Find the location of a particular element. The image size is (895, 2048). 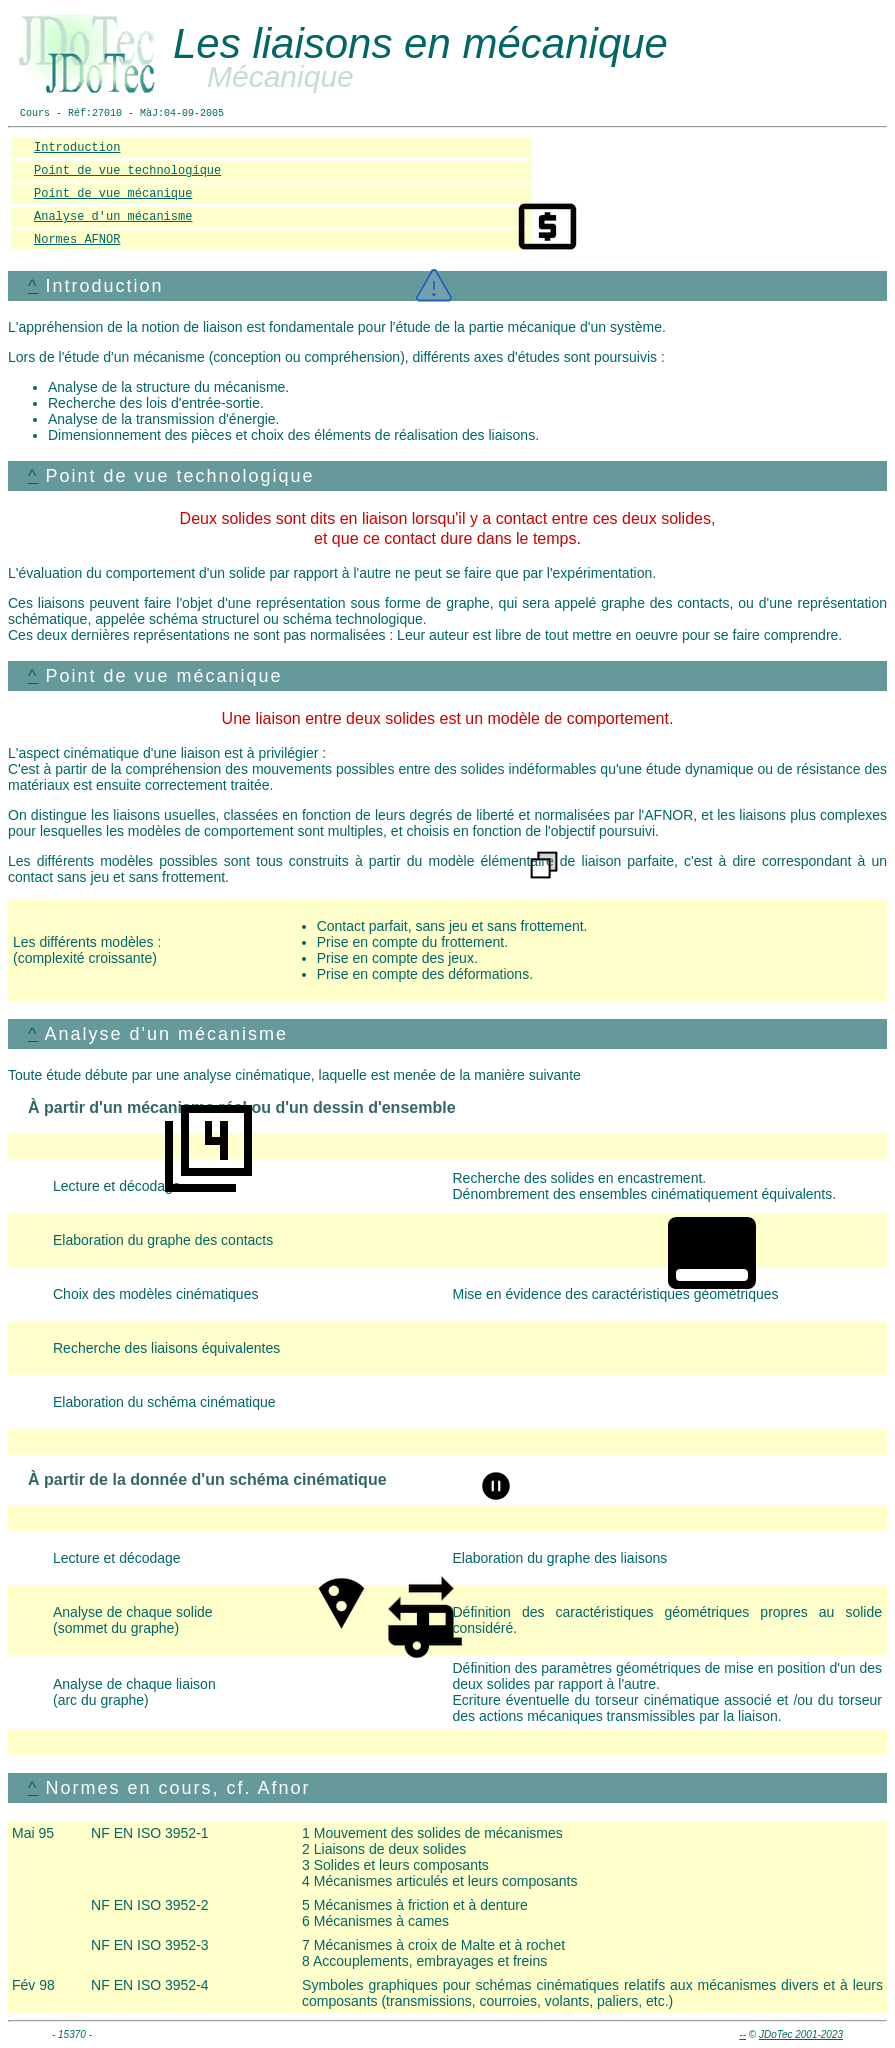

select filter option 4 is located at coordinates (208, 1148).